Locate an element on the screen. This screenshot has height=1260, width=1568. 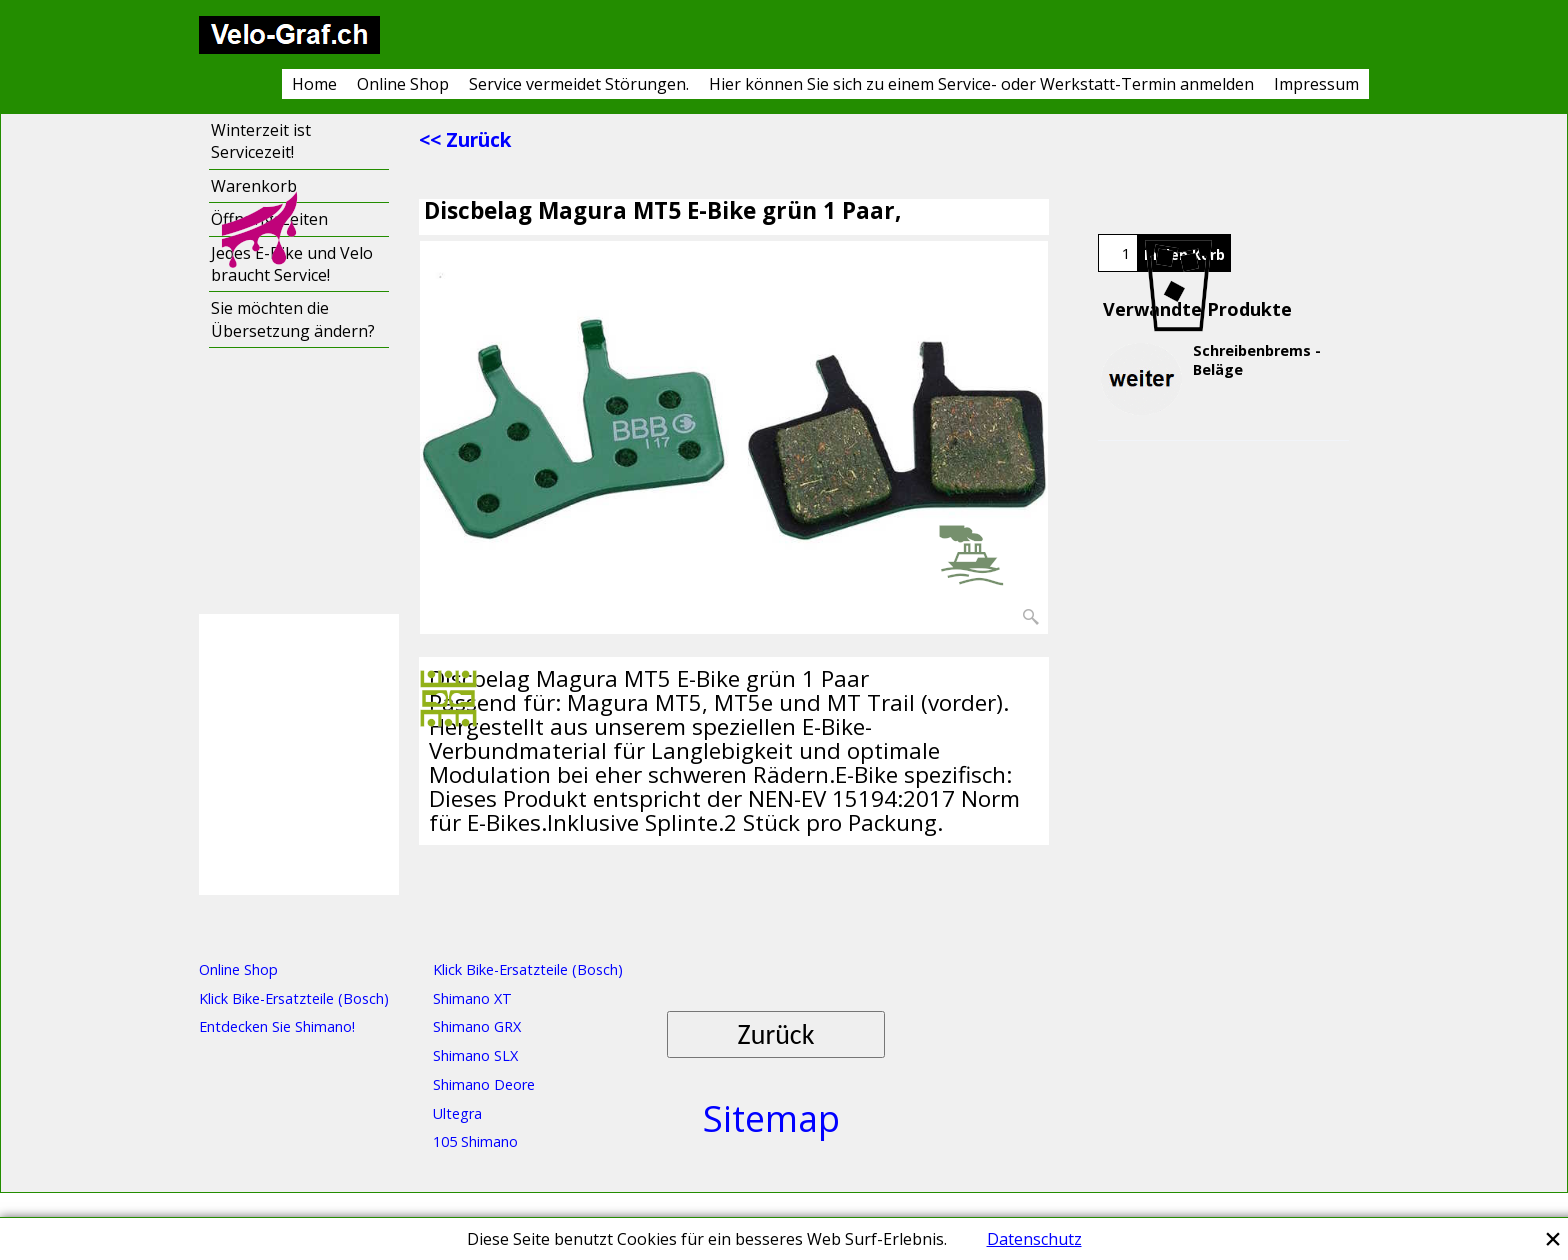
select dreadnought or battleship unit is located at coordinates (971, 557).